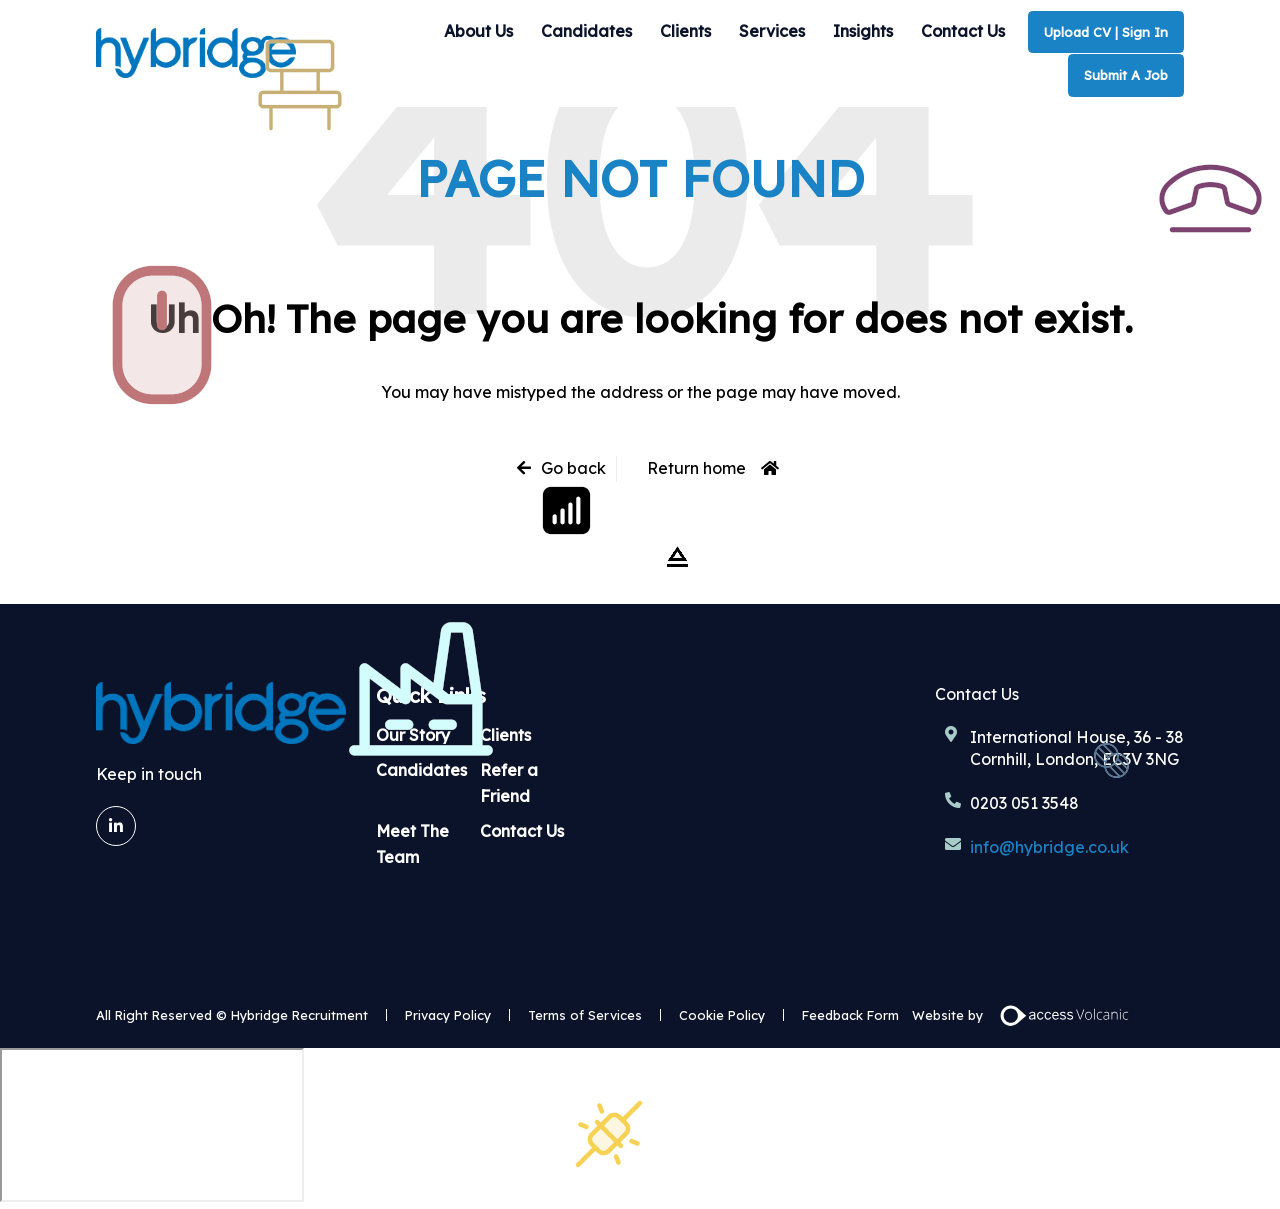 This screenshot has width=1280, height=1209. I want to click on view manufacturing or production facilities, so click(421, 694).